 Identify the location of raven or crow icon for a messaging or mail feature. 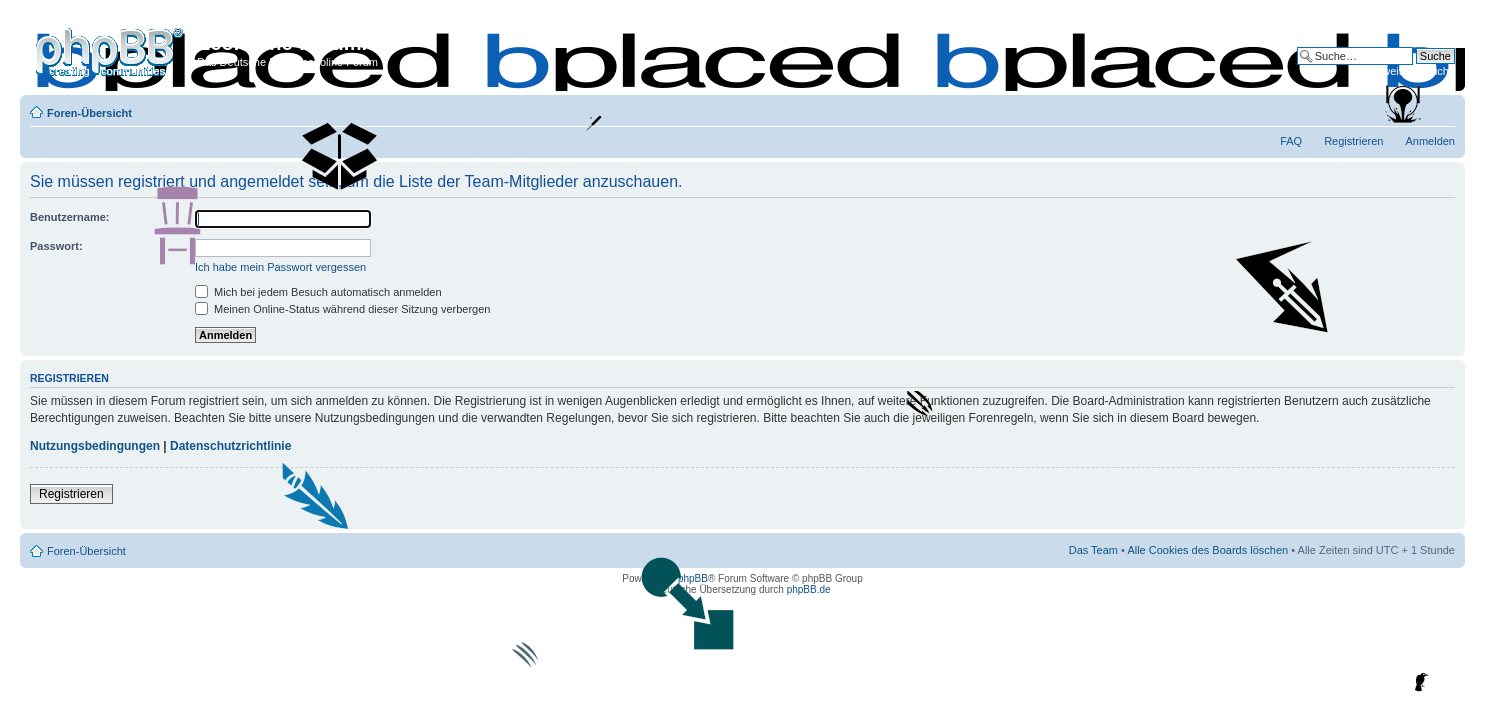
(1420, 682).